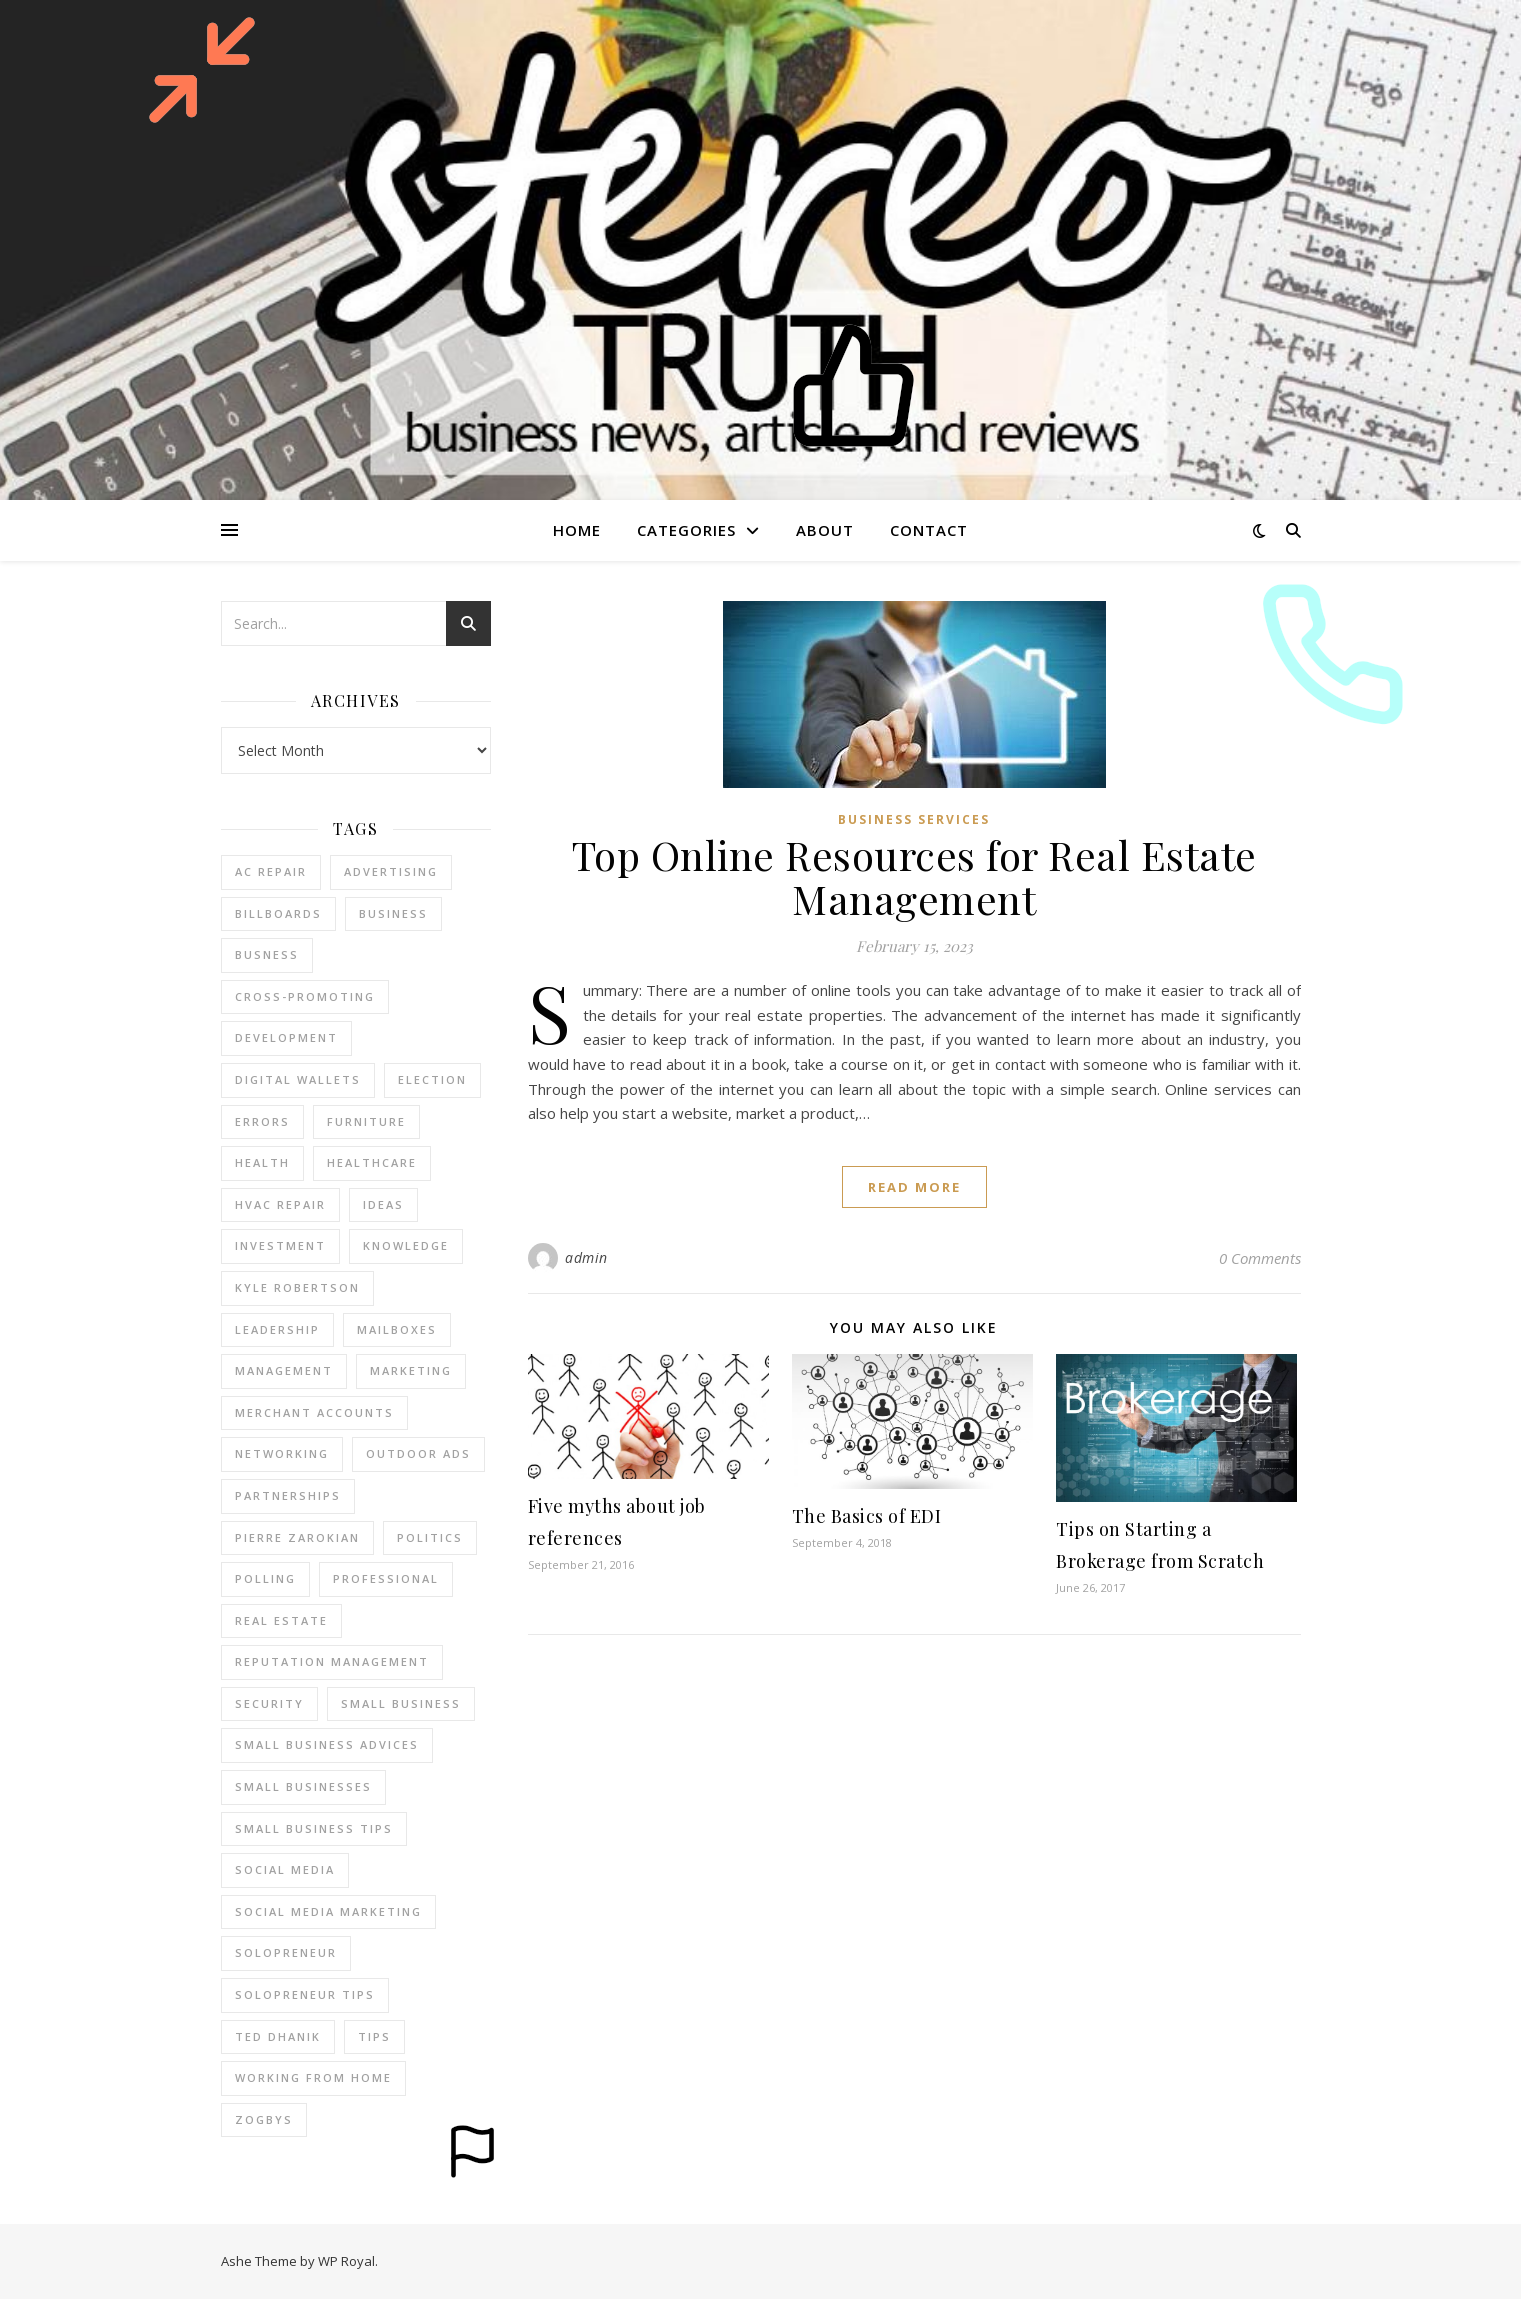 The image size is (1521, 2299). What do you see at coordinates (1332, 654) in the screenshot?
I see `make a phone call` at bounding box center [1332, 654].